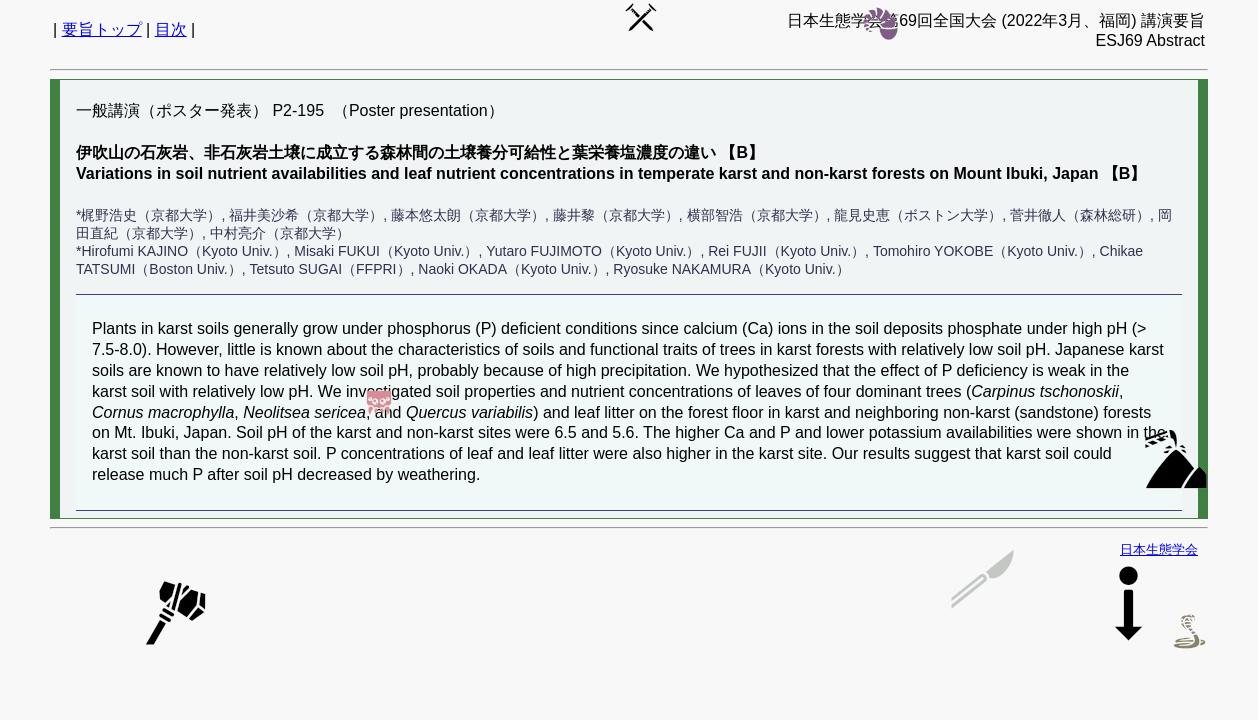  I want to click on manage resource stockpiles, so click(1176, 458).